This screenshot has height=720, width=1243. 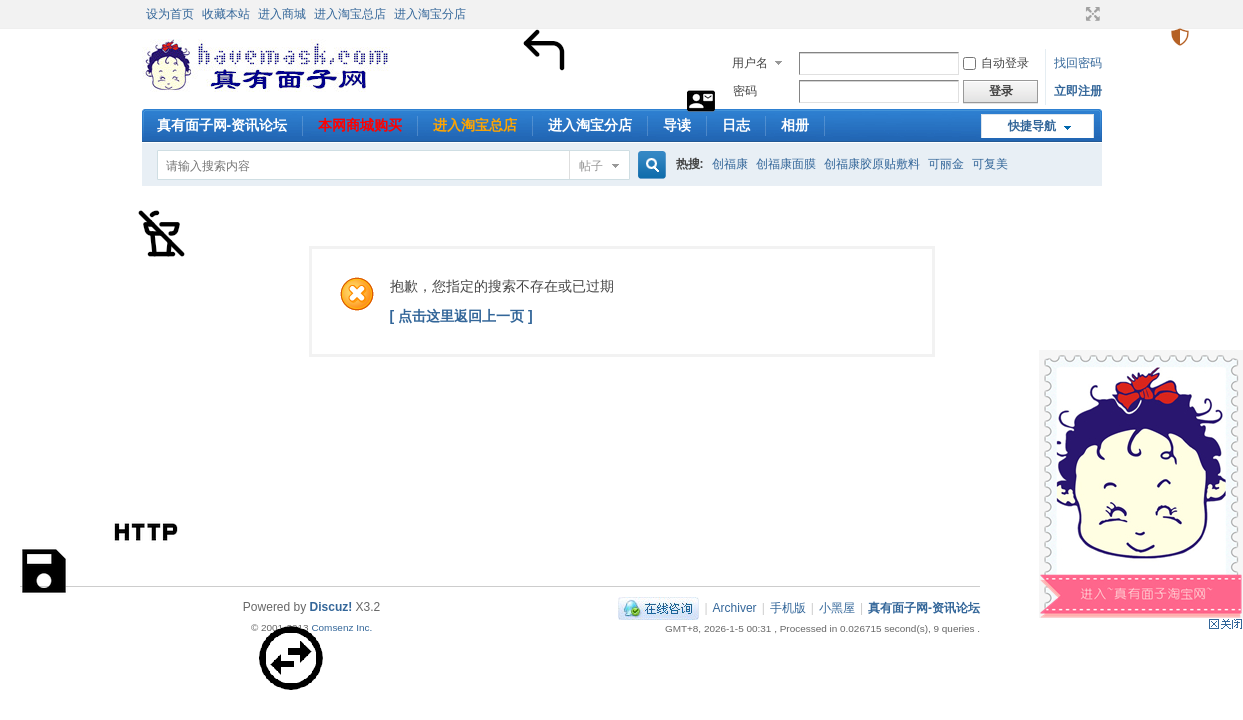 What do you see at coordinates (161, 233) in the screenshot?
I see `presentation mode disabled` at bounding box center [161, 233].